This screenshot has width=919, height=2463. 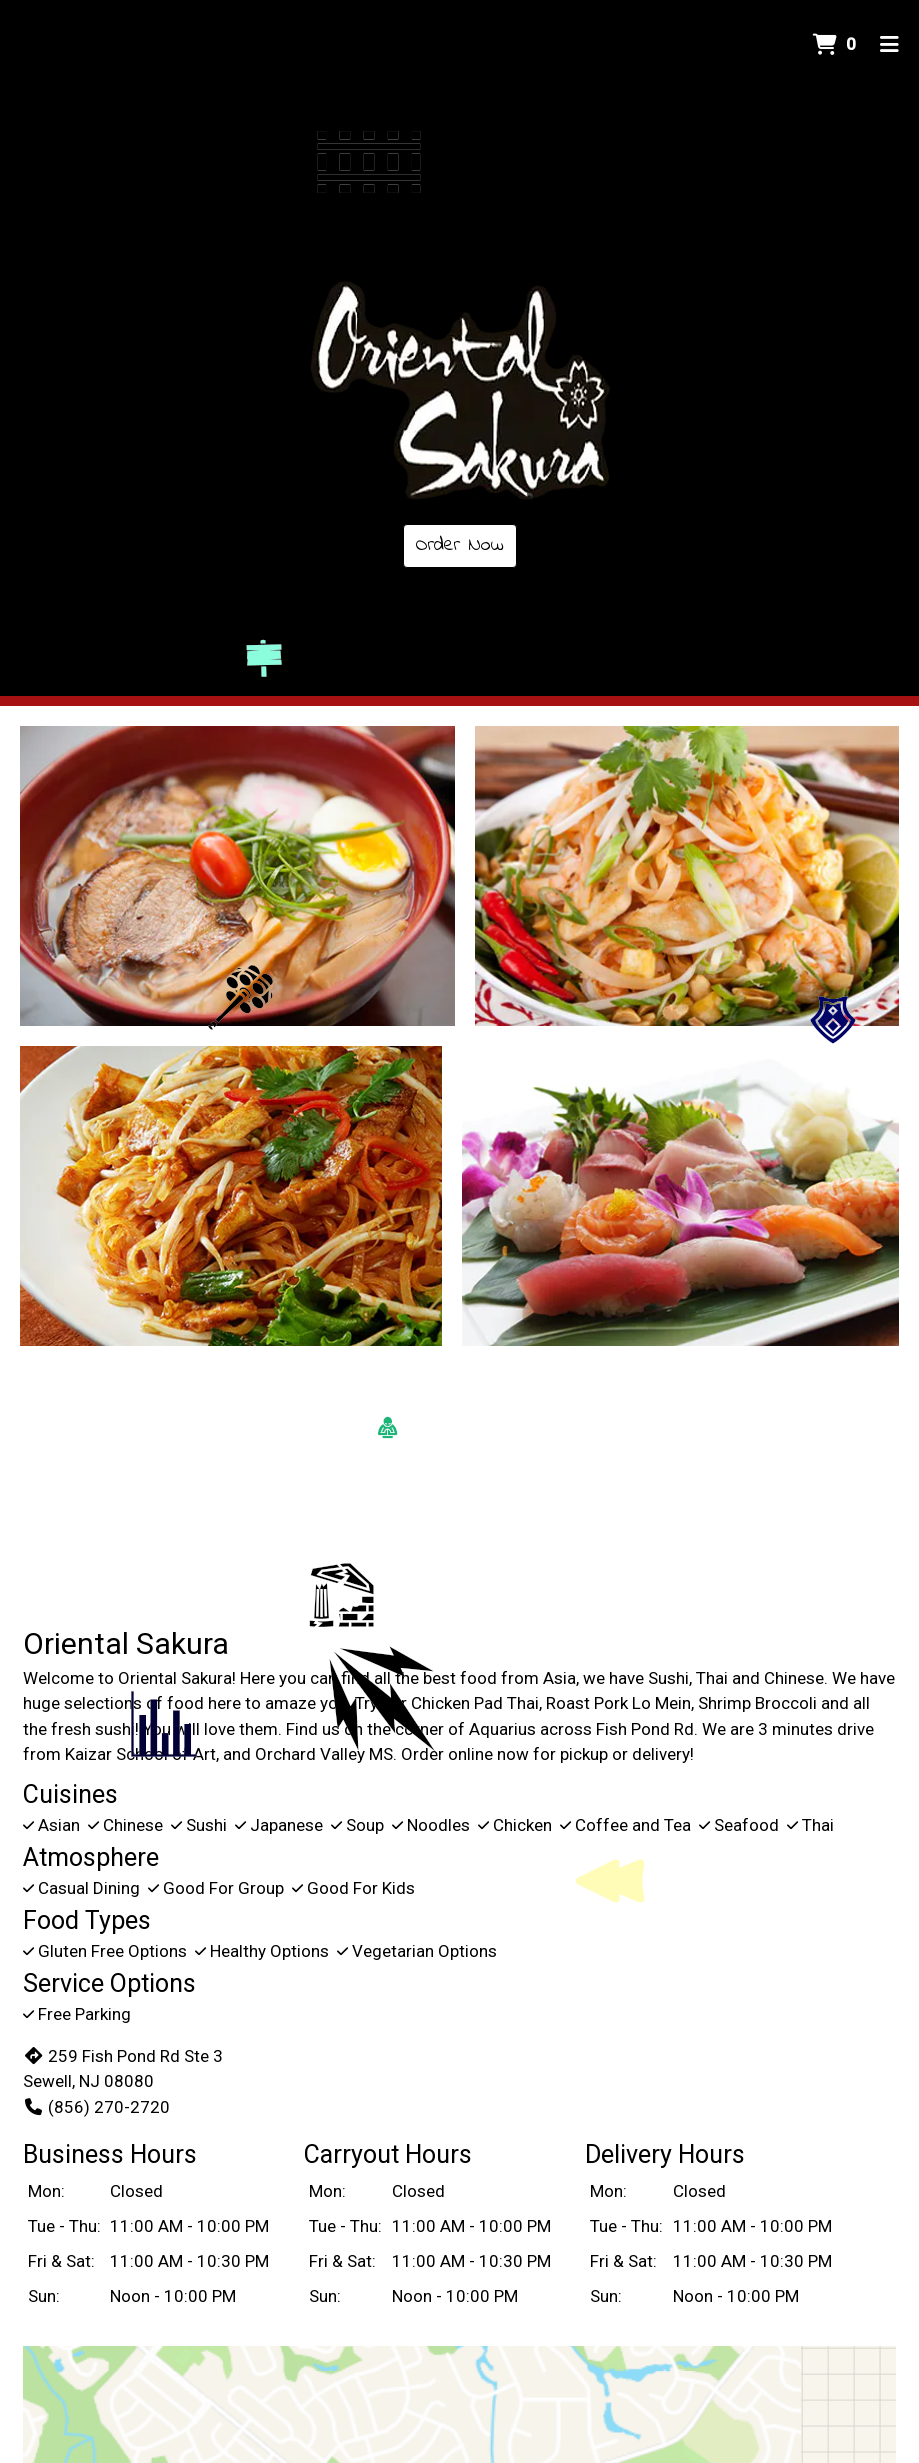 I want to click on explore ancient ruins or archaeological sites, so click(x=341, y=1595).